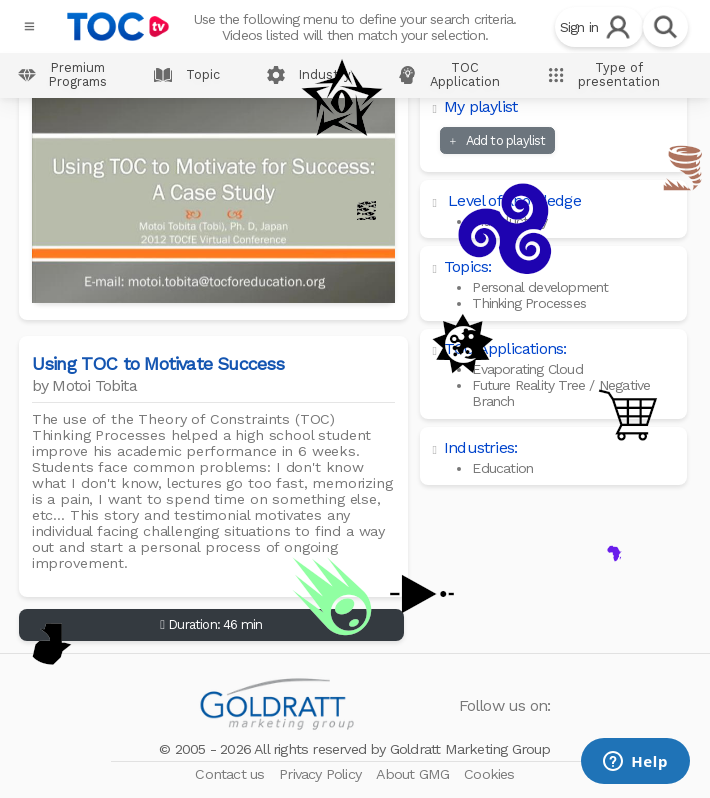 This screenshot has width=710, height=798. I want to click on indicates marine life or aquarium feature in a game, so click(366, 210).